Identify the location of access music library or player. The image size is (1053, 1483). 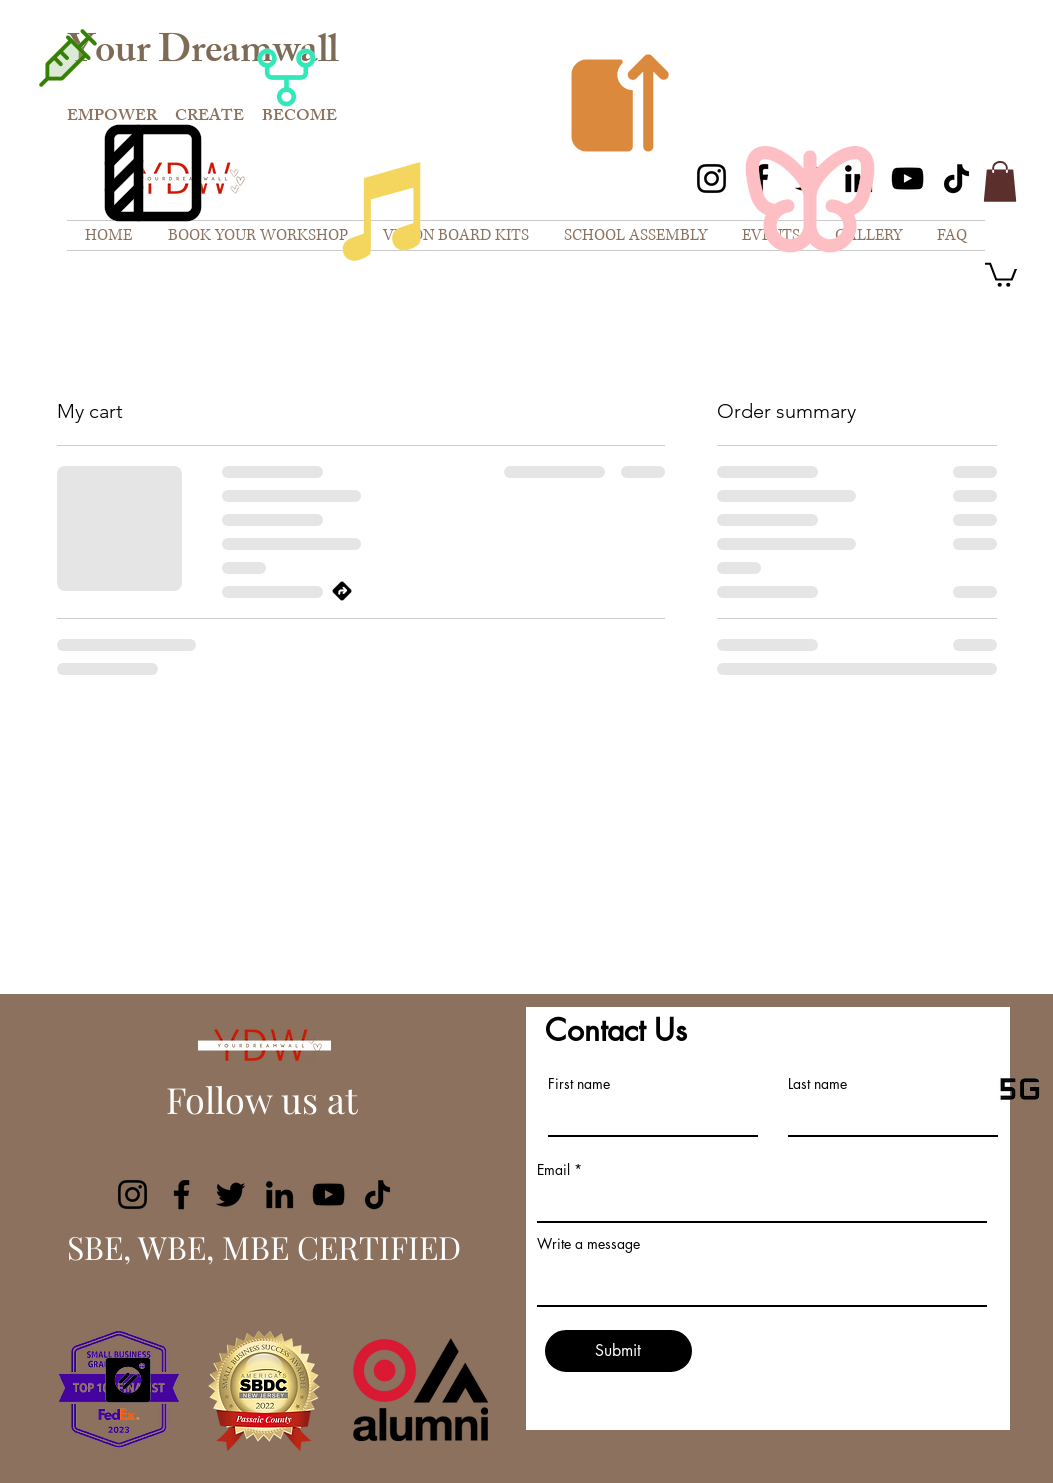
(381, 211).